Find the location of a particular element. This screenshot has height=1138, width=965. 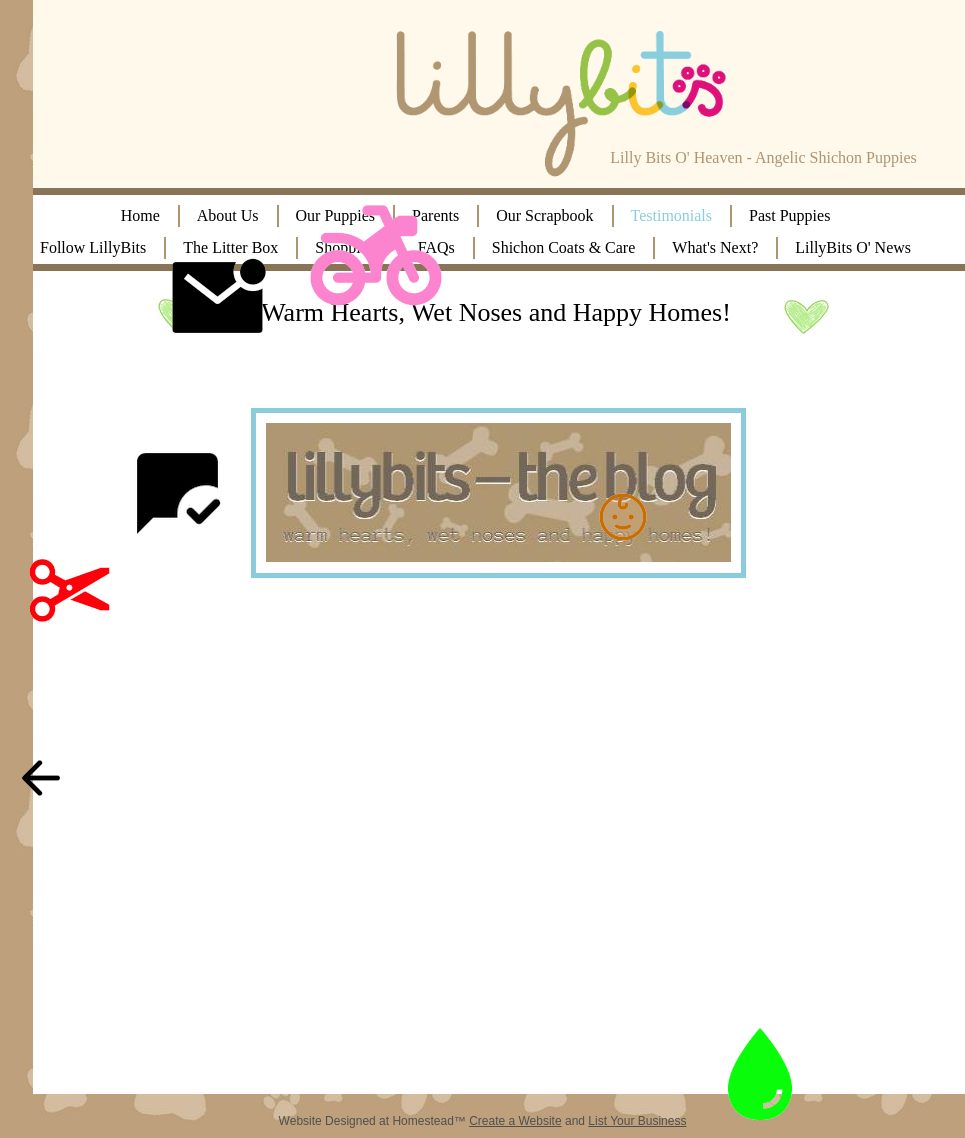

message has been read is located at coordinates (177, 493).